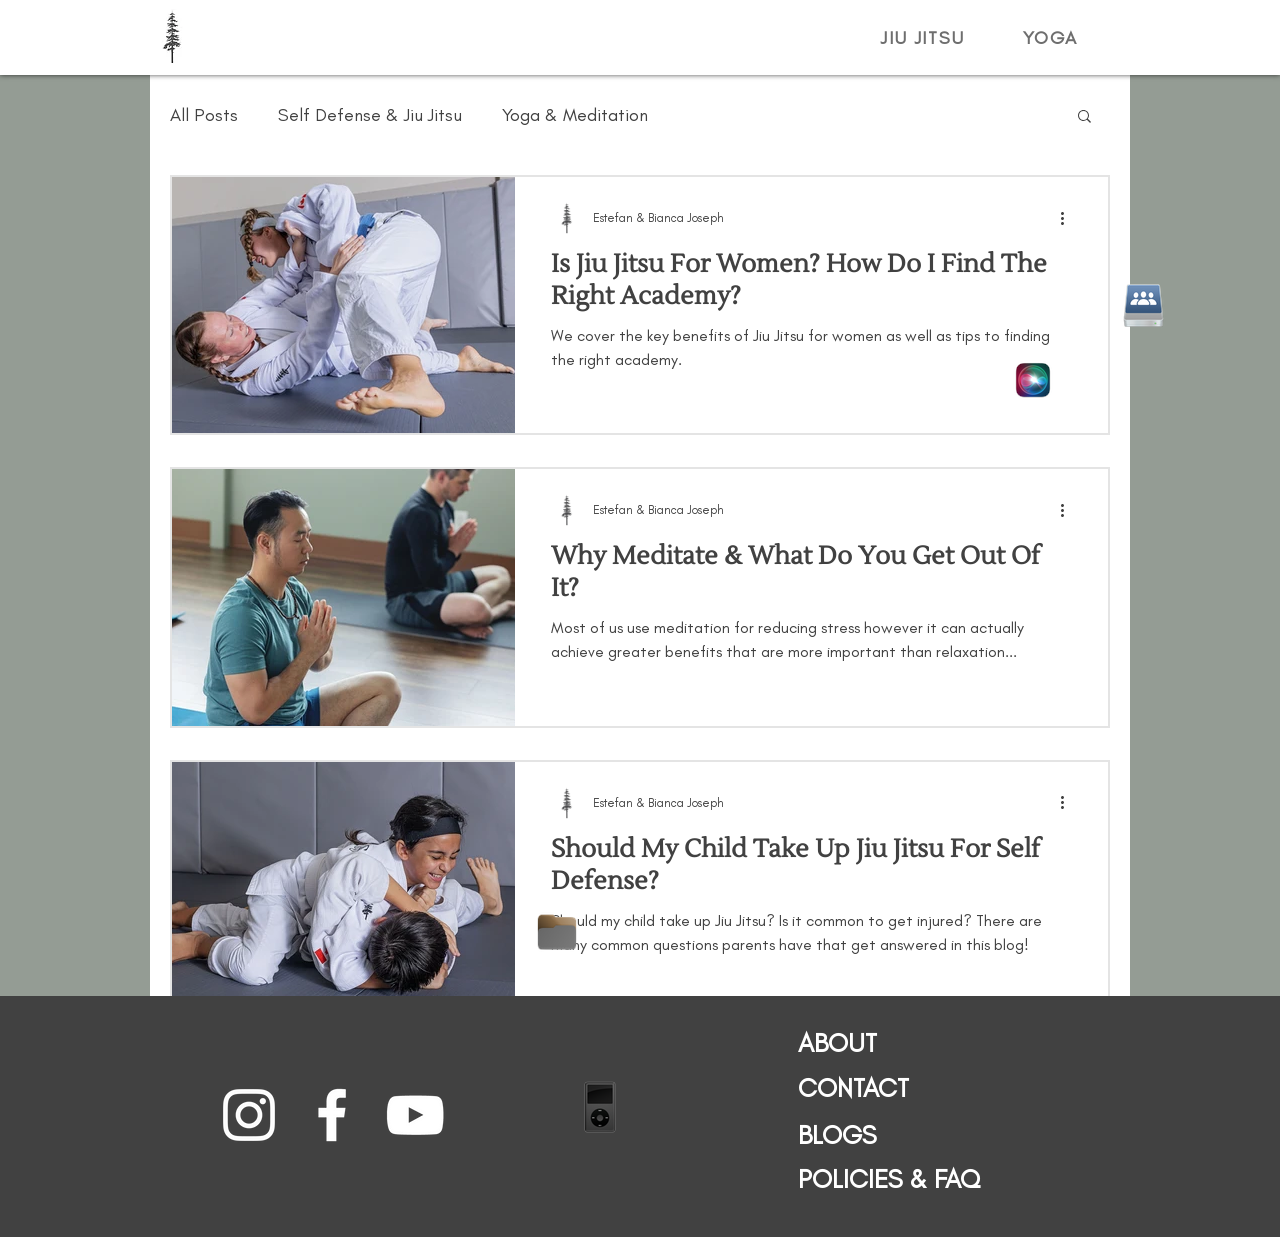 This screenshot has width=1280, height=1237. I want to click on activate Siri voice assistant, so click(1033, 380).